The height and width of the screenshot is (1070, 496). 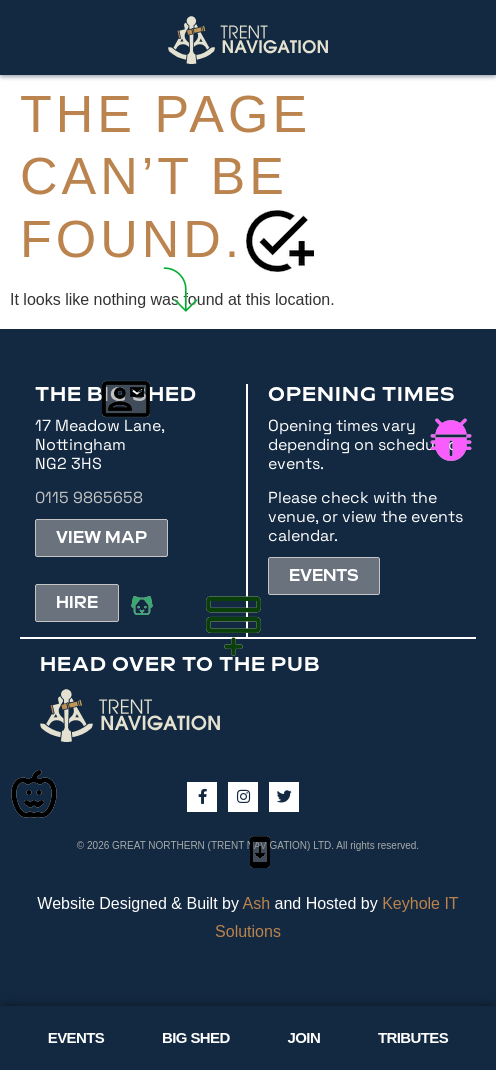 What do you see at coordinates (142, 606) in the screenshot?
I see `access pet-related features or settings` at bounding box center [142, 606].